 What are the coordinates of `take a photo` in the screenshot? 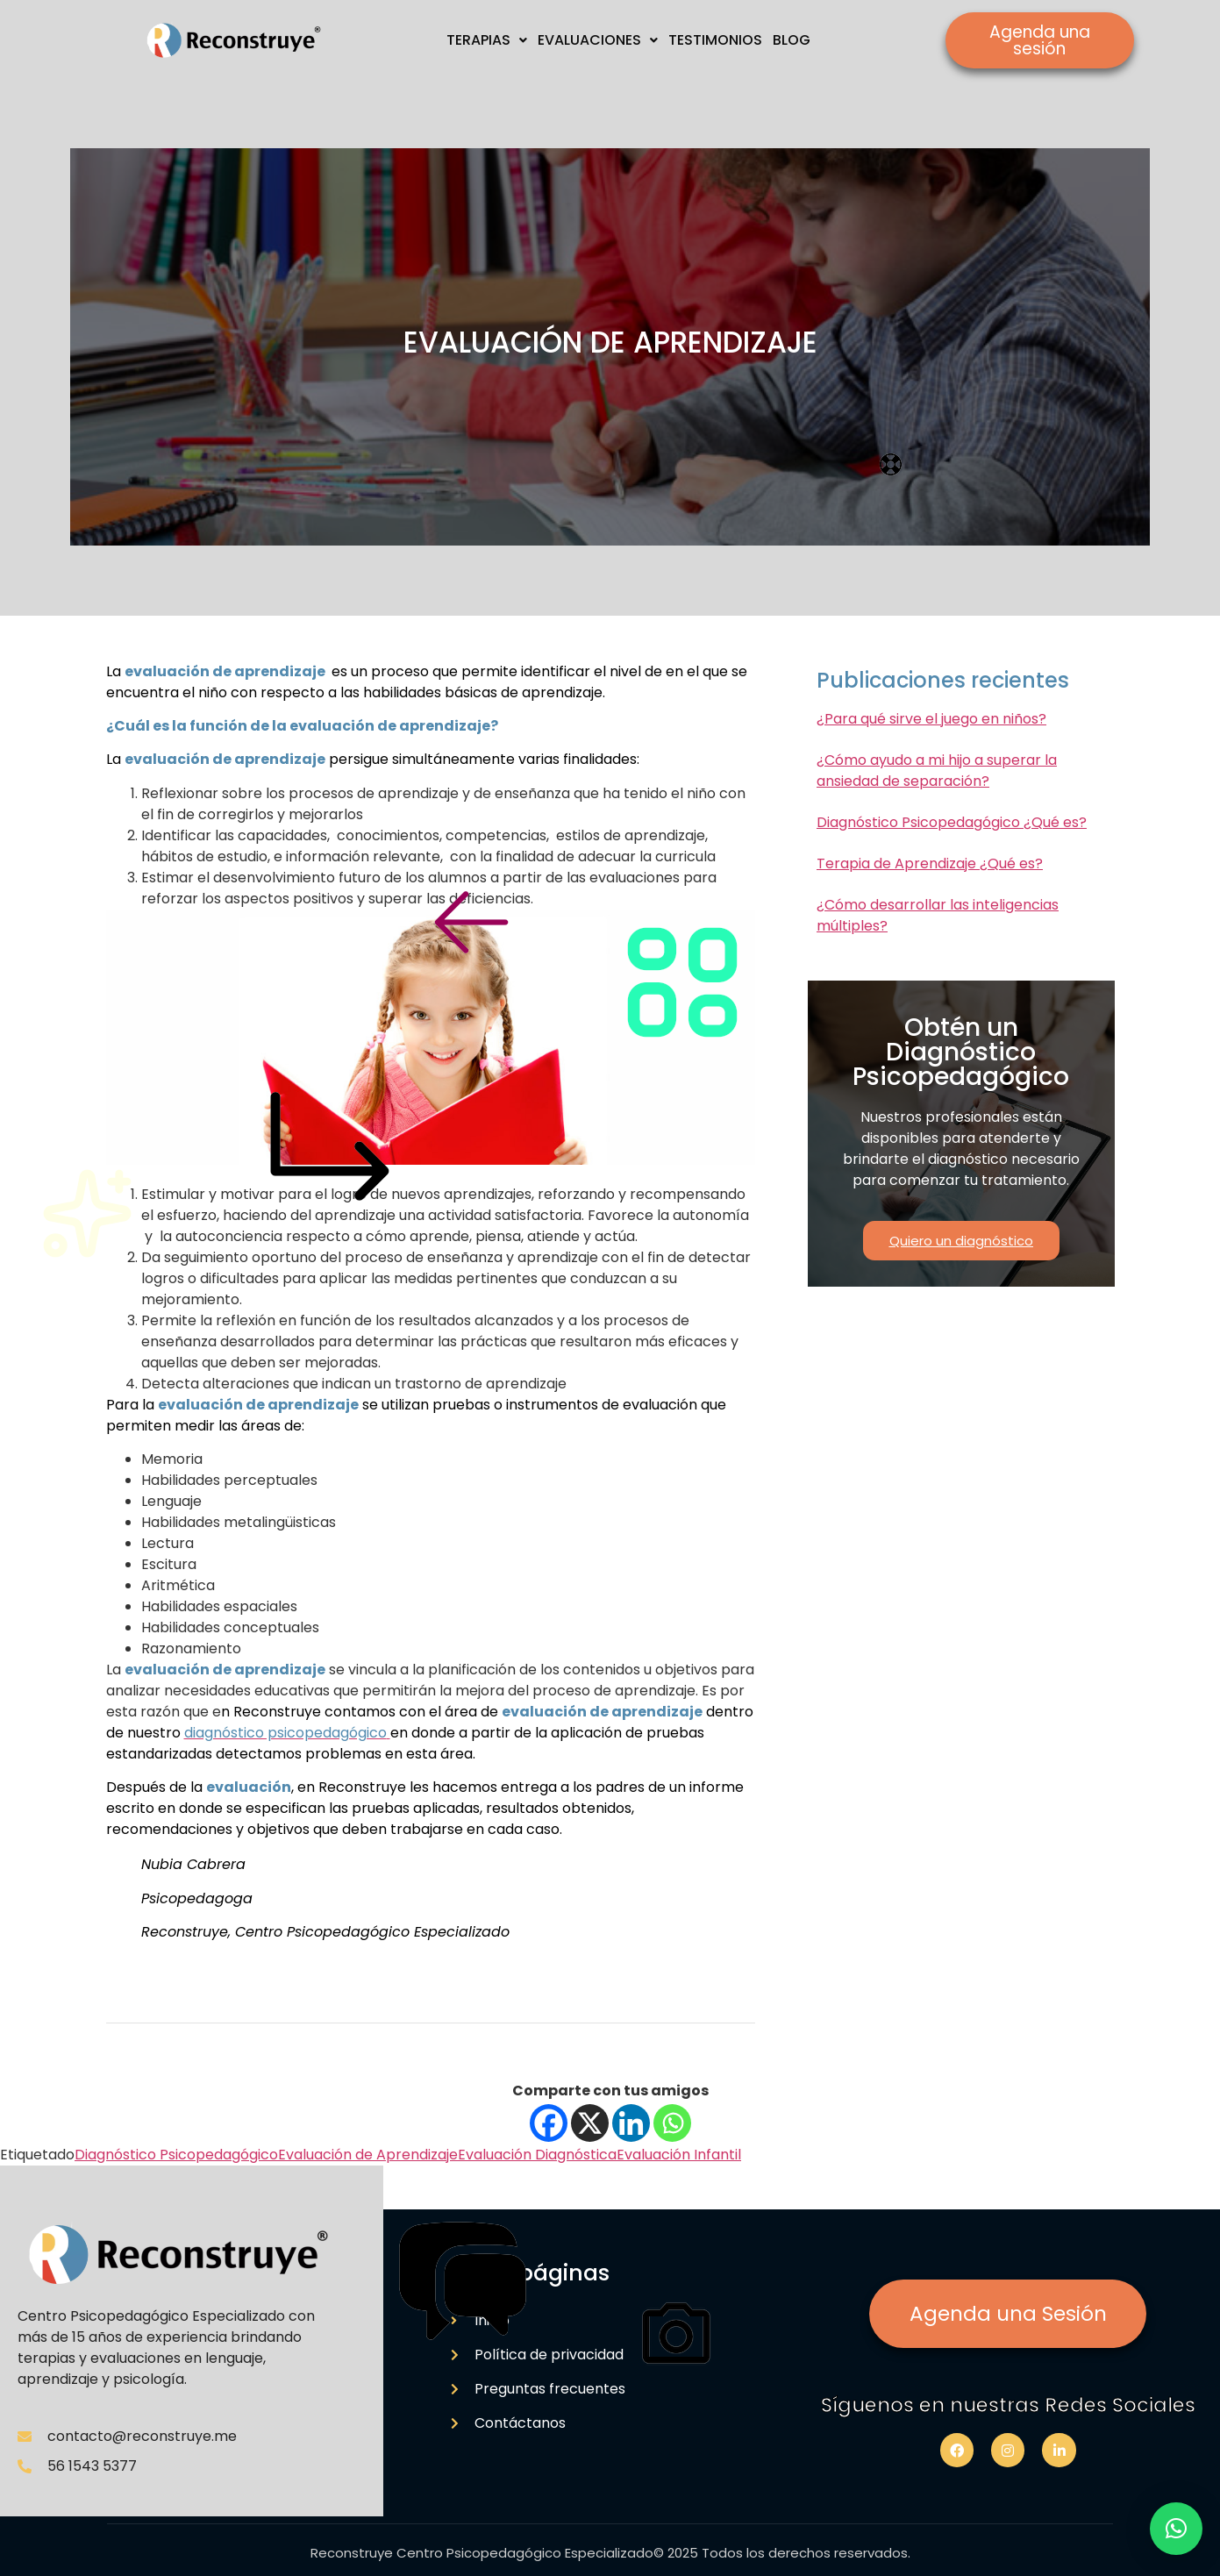 It's located at (676, 2337).